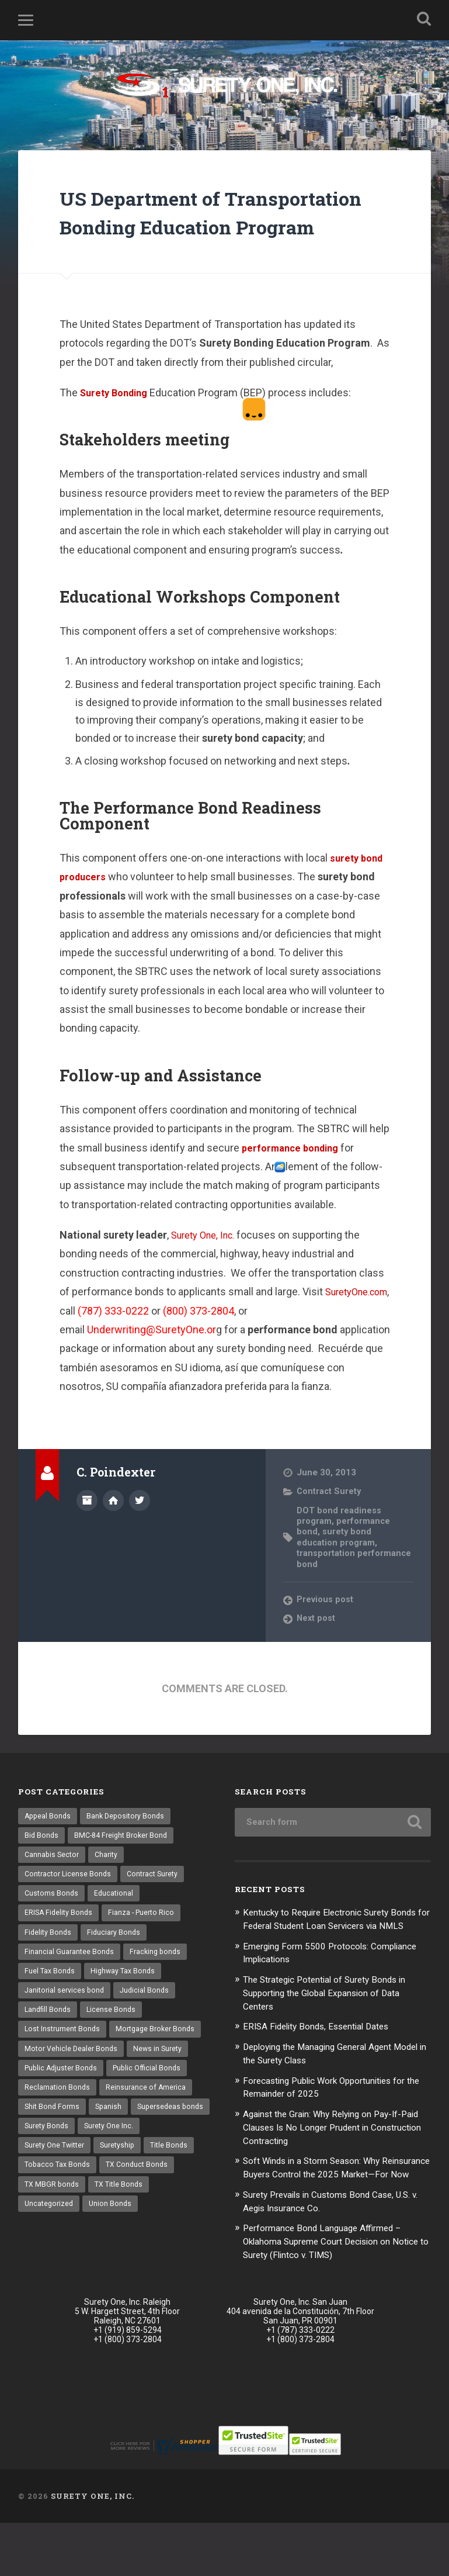  What do you see at coordinates (280, 1167) in the screenshot?
I see `open the weather app` at bounding box center [280, 1167].